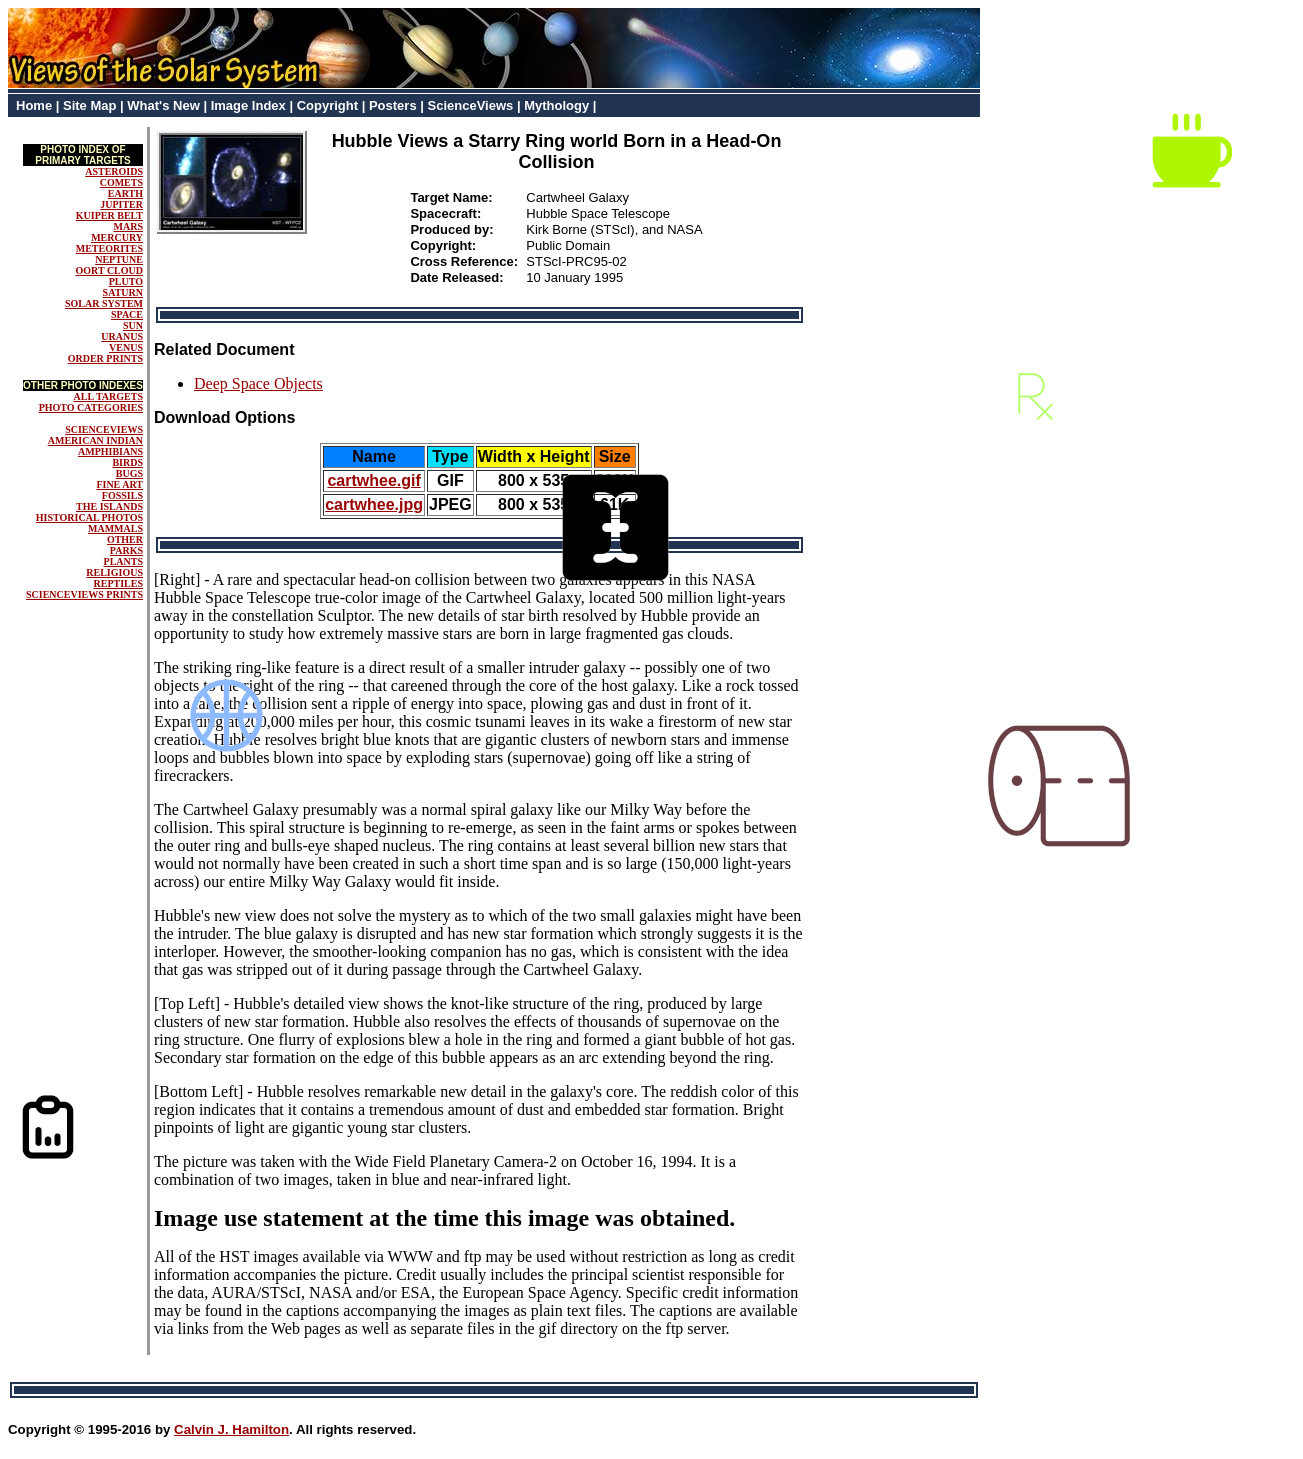 Image resolution: width=1303 pixels, height=1459 pixels. Describe the element at coordinates (615, 527) in the screenshot. I see `text input field cursor indicator` at that location.